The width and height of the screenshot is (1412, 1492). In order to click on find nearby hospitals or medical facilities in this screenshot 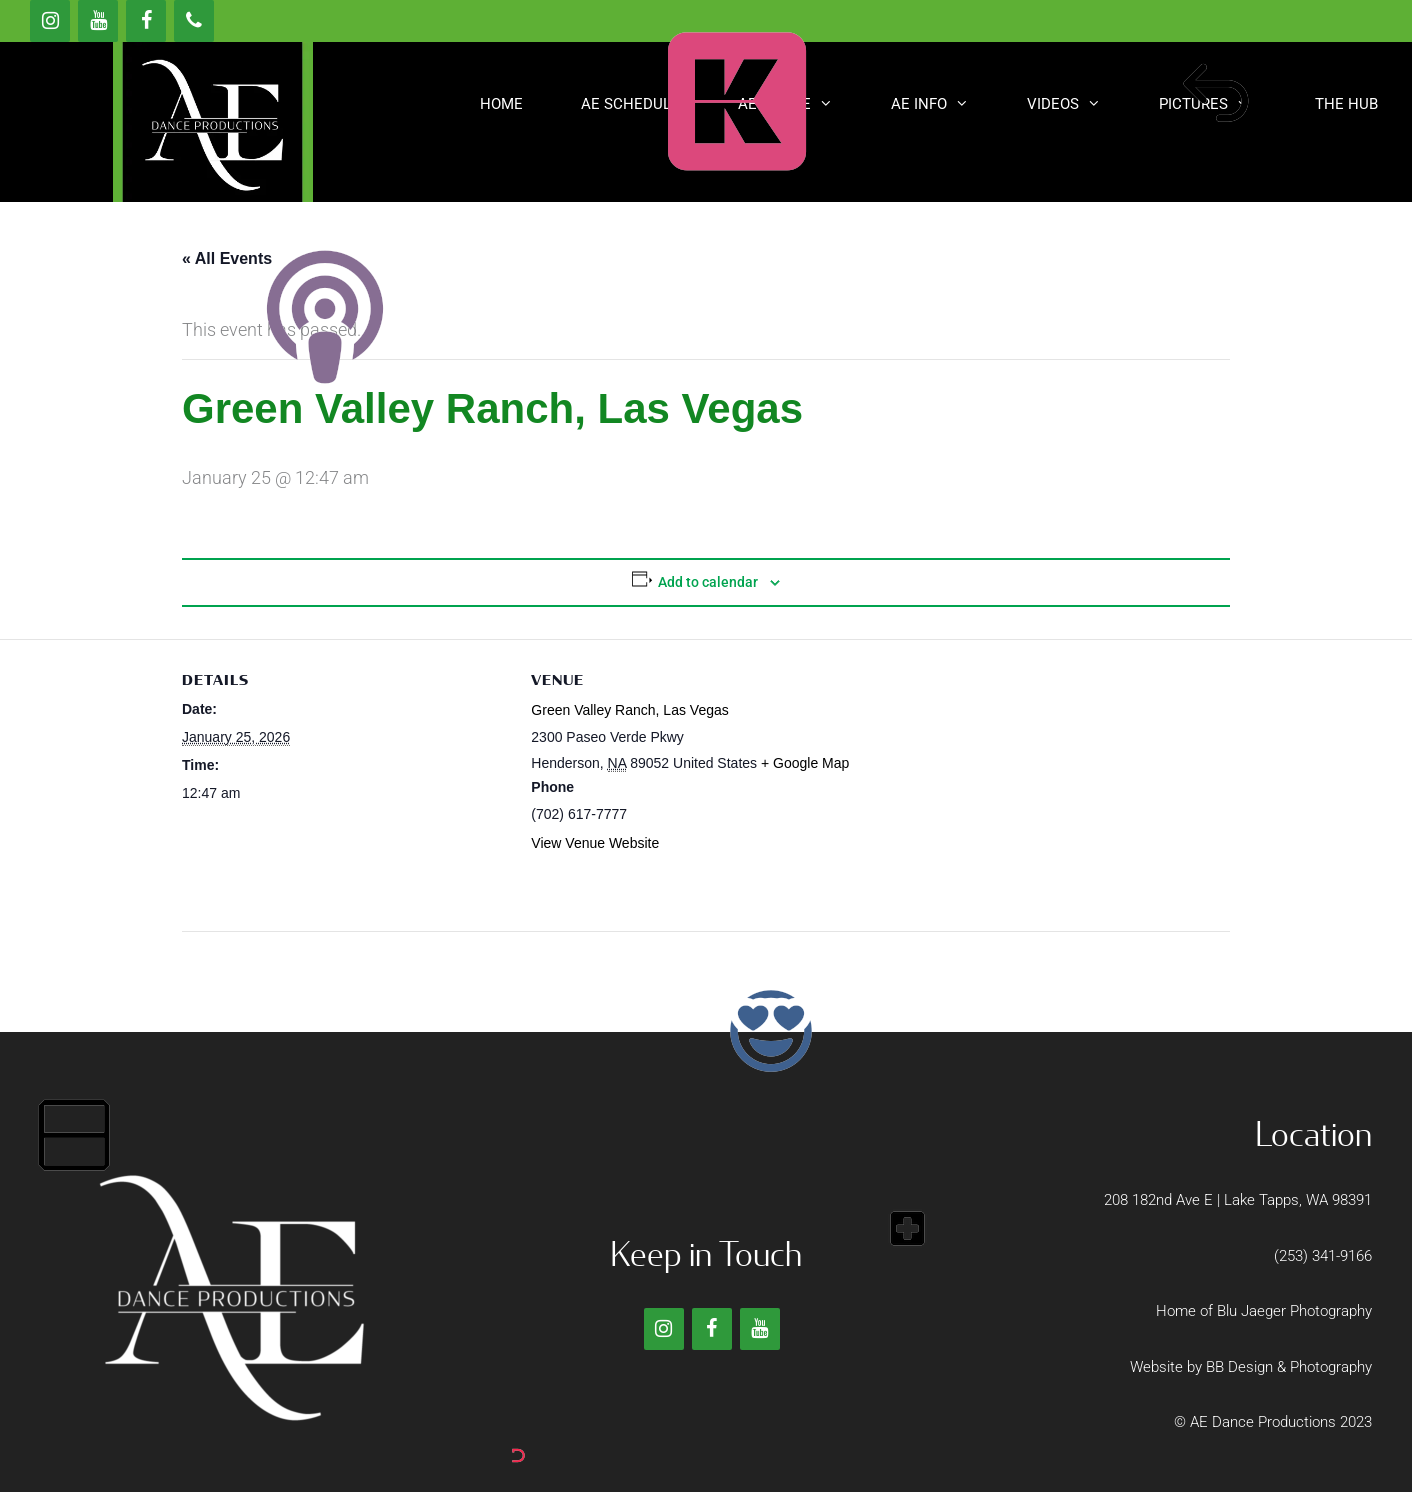, I will do `click(907, 1228)`.